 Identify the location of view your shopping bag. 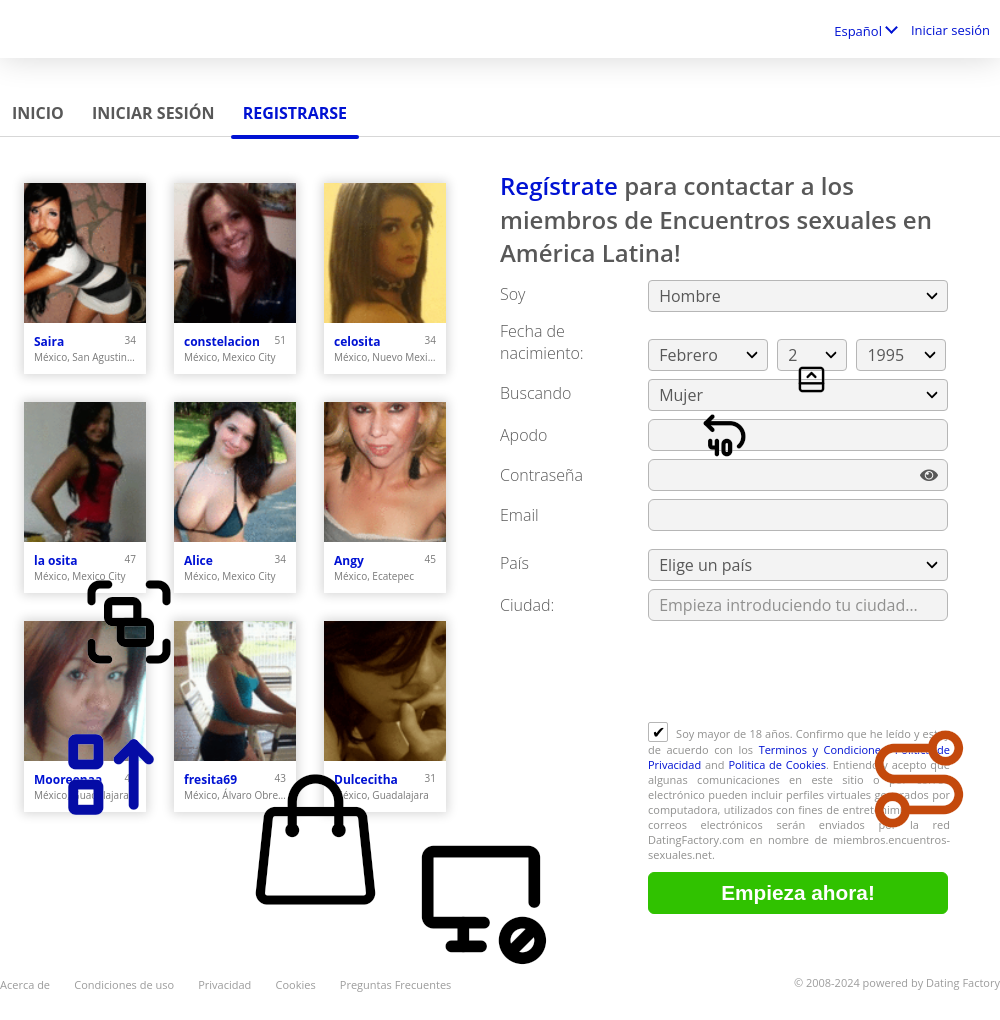
(315, 839).